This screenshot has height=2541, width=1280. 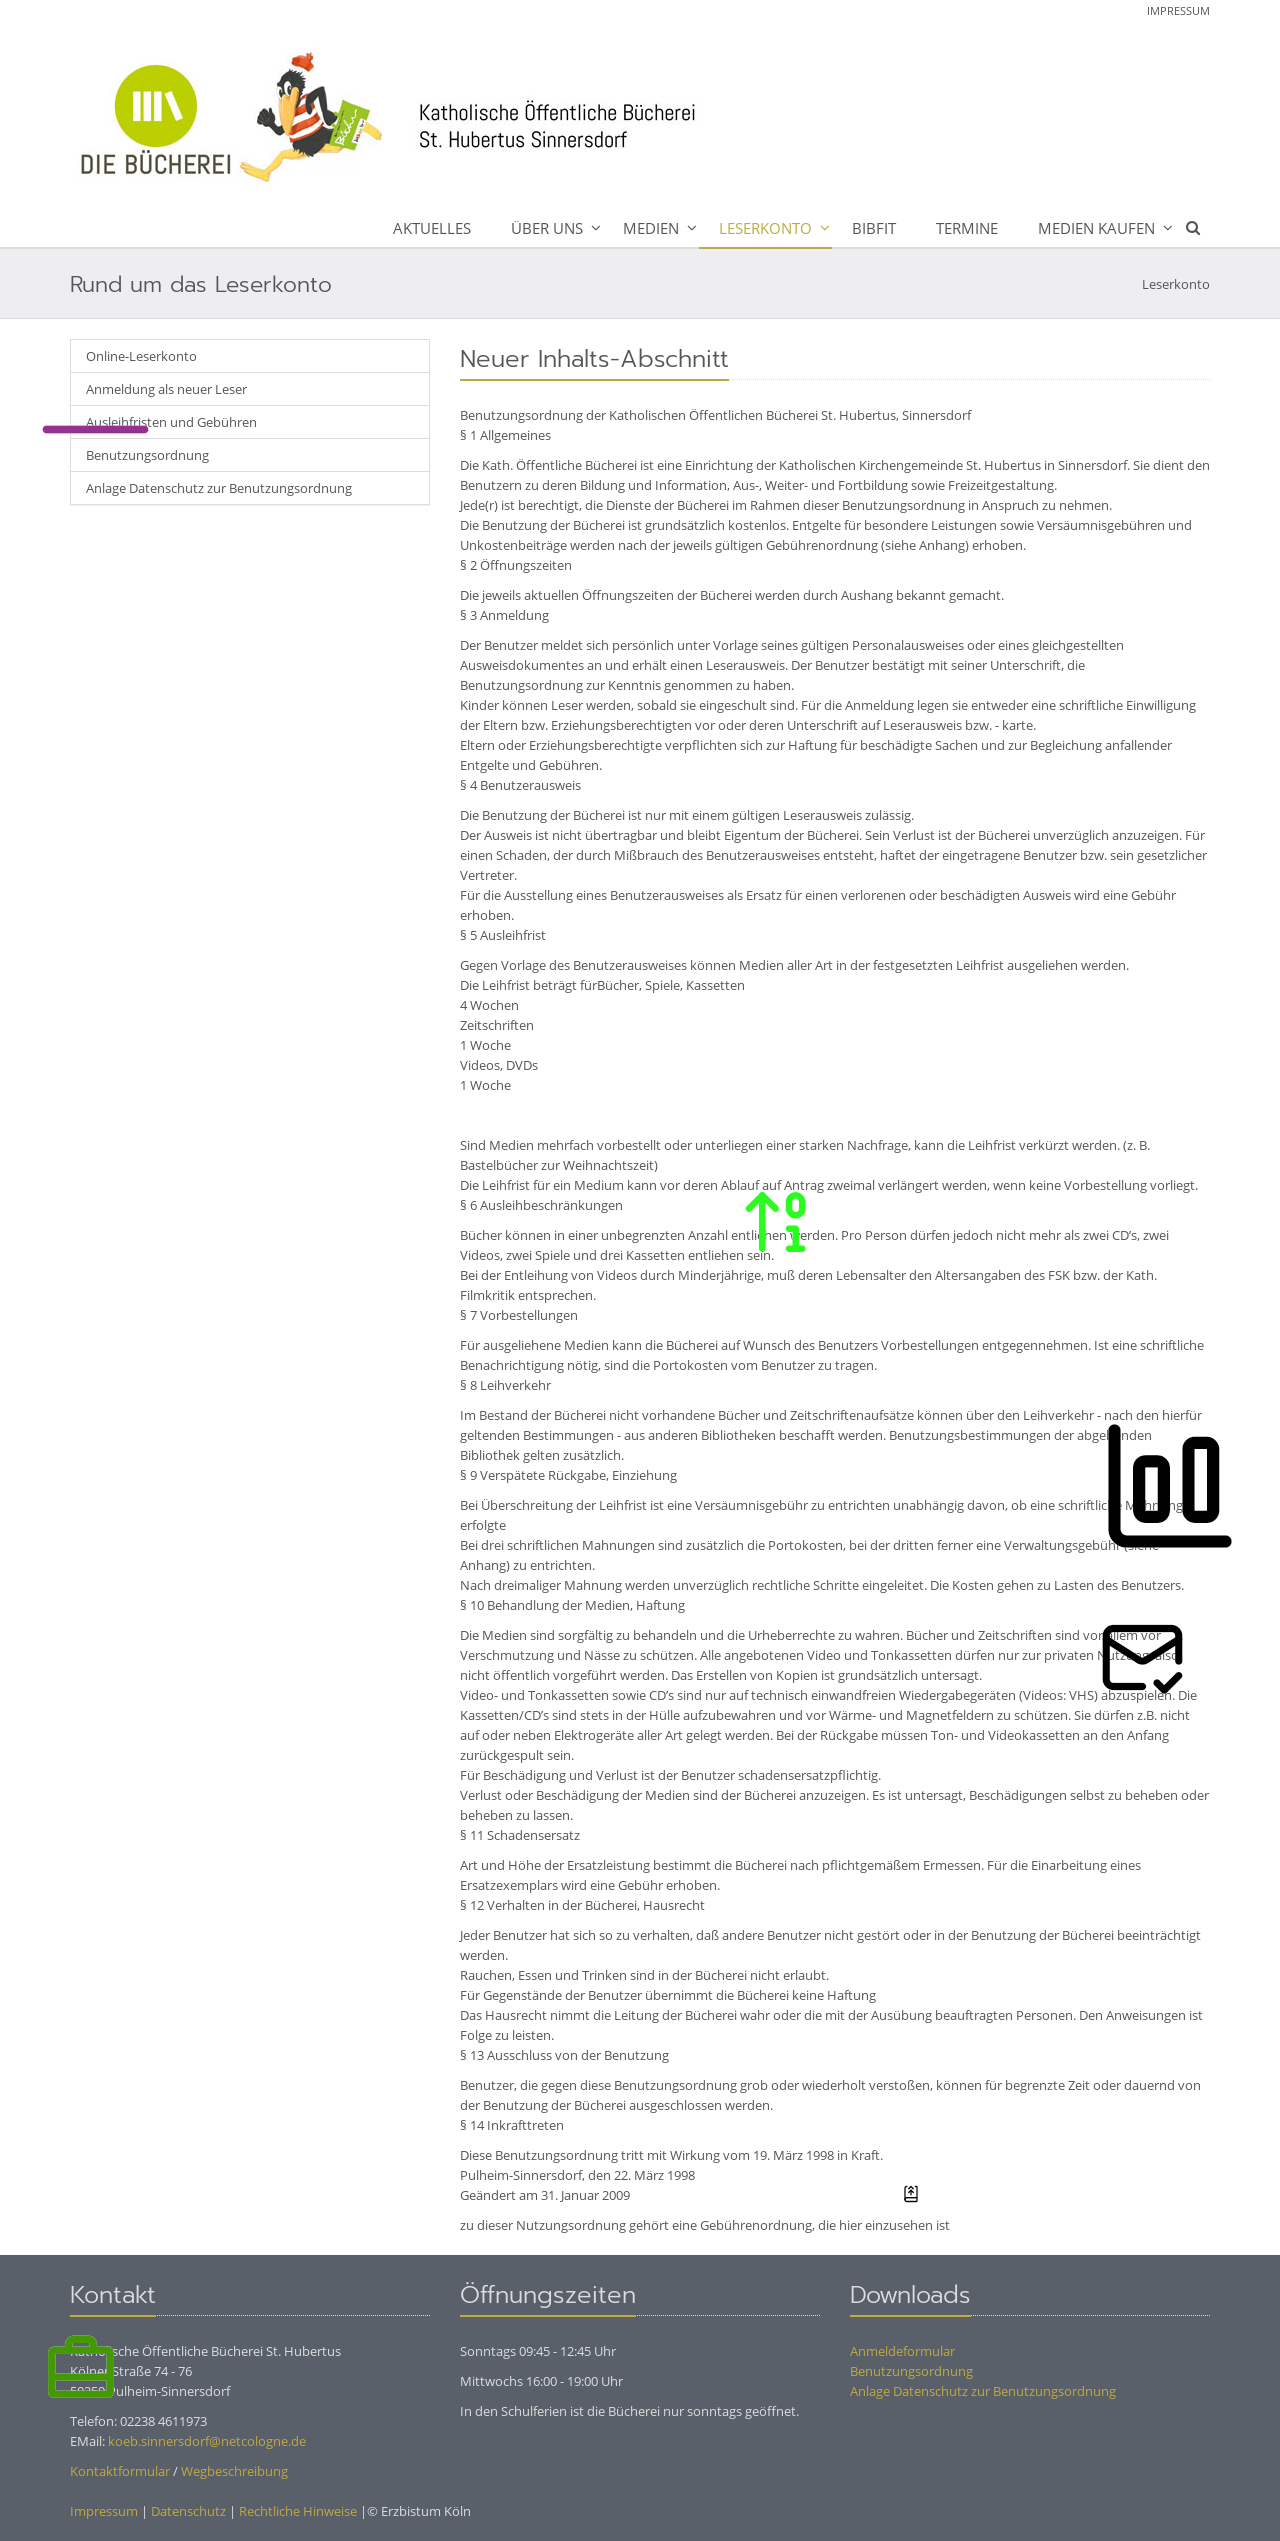 What do you see at coordinates (95, 425) in the screenshot?
I see `insert a horizontal divider line` at bounding box center [95, 425].